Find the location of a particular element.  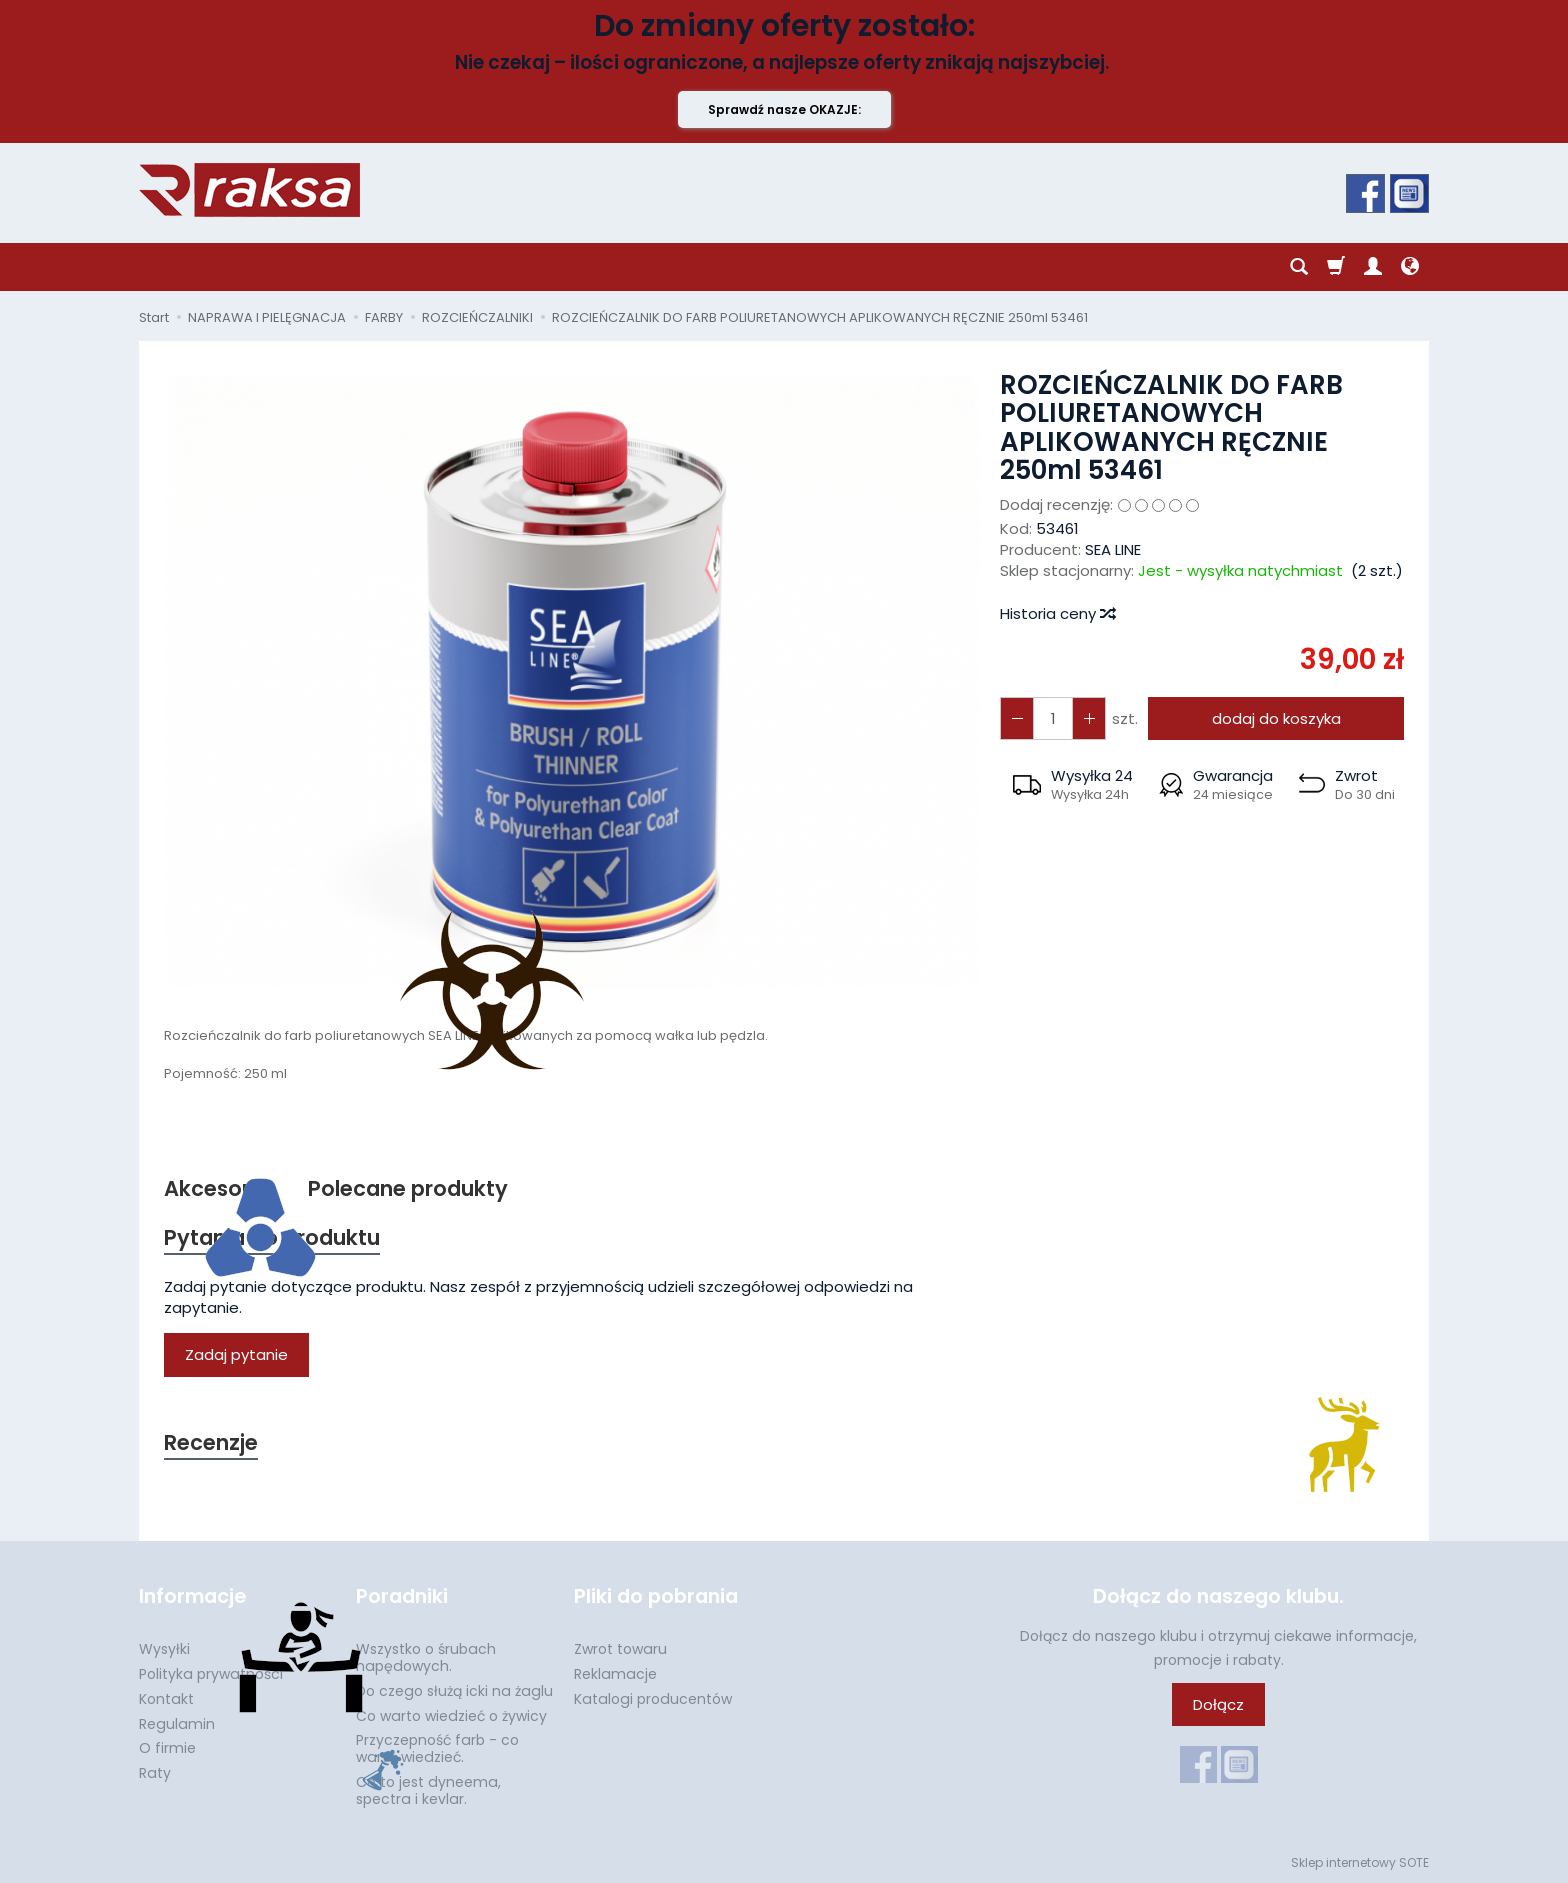

wildlife or nature category indicator is located at coordinates (1344, 1444).